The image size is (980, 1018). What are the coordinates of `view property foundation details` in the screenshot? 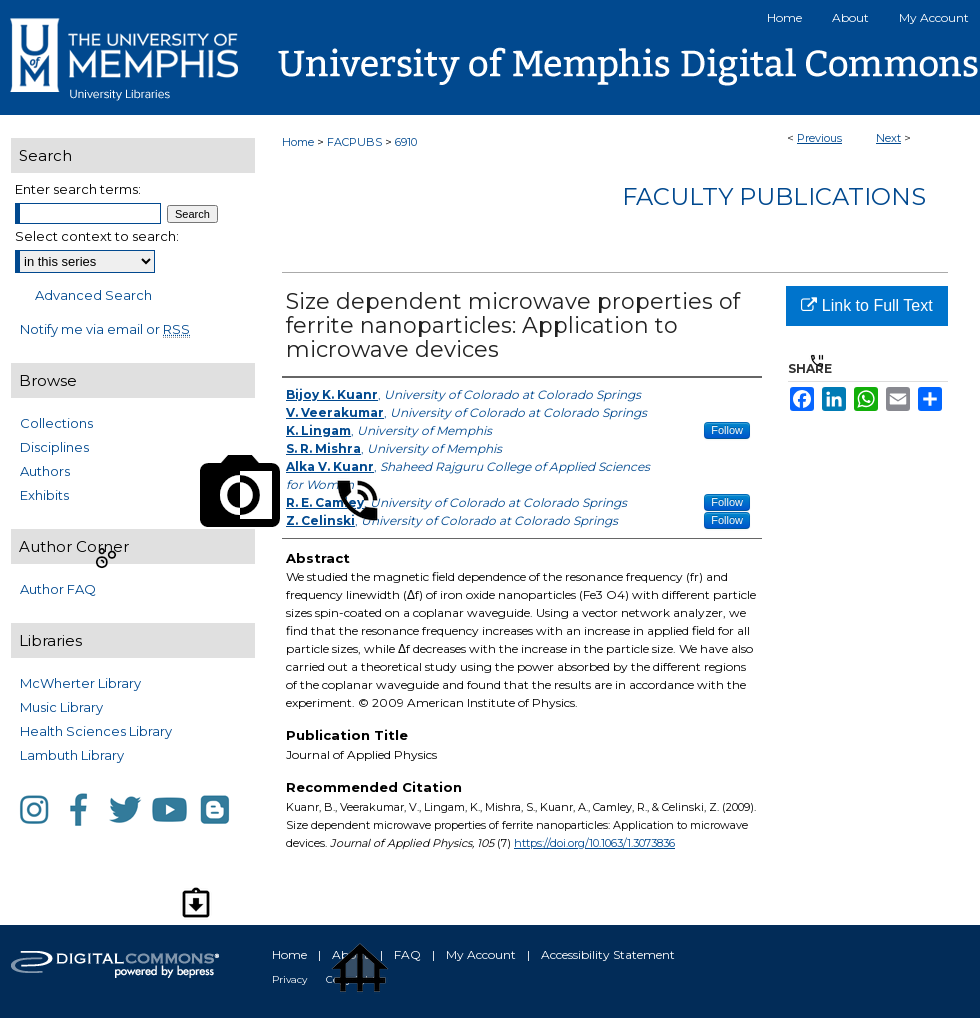 It's located at (360, 969).